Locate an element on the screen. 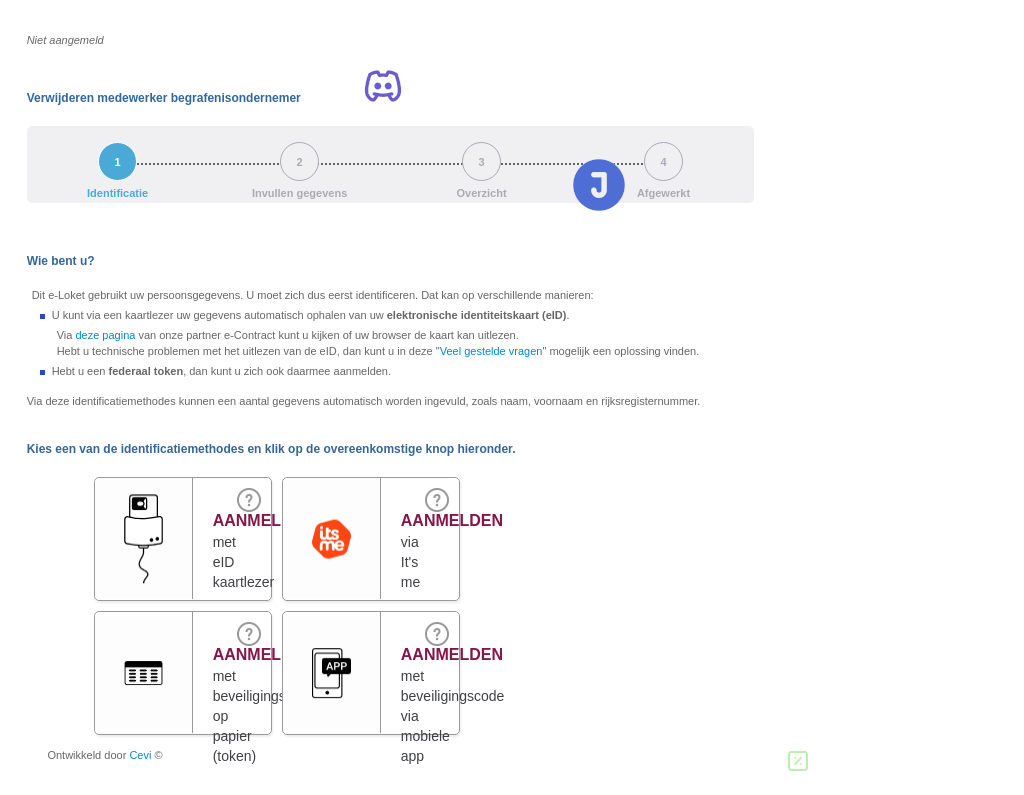  open Discord is located at coordinates (383, 86).